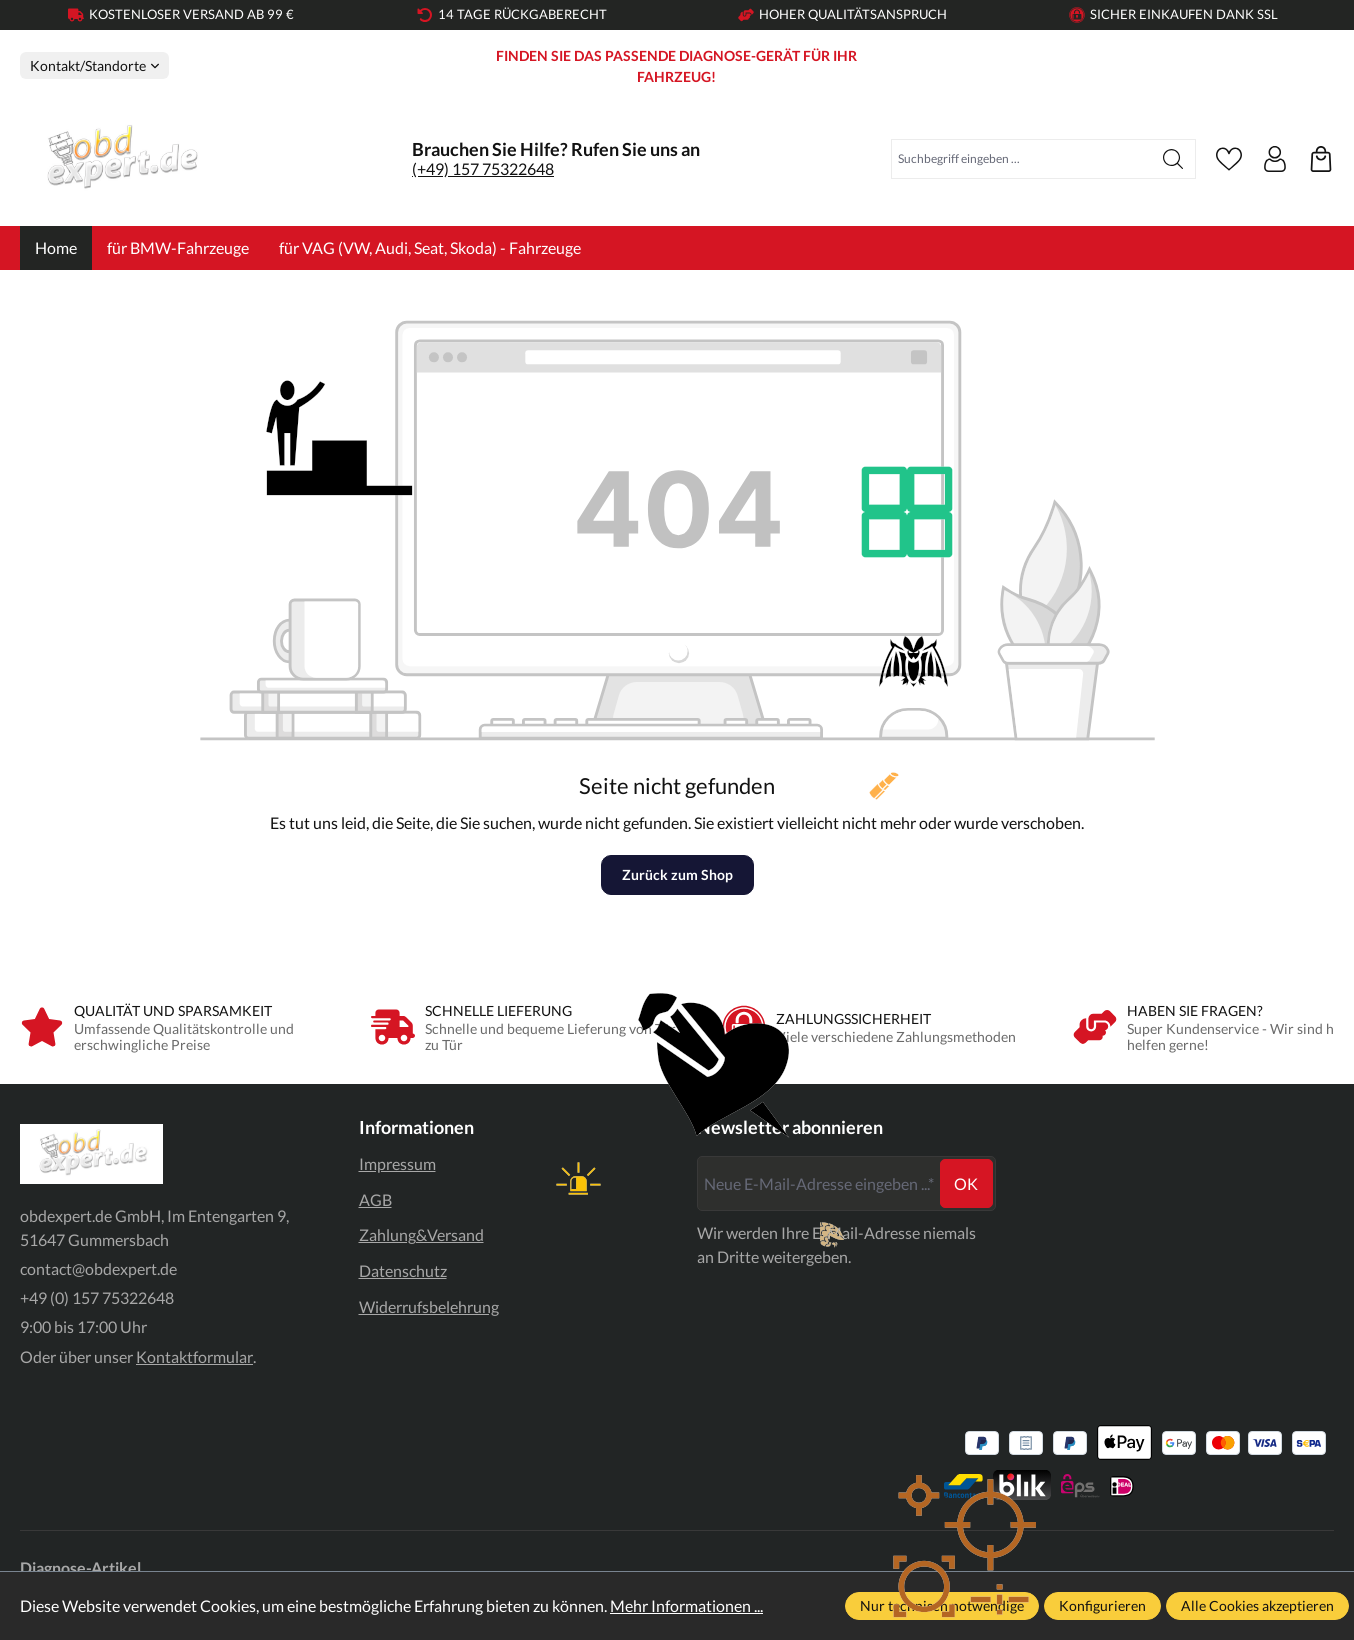  What do you see at coordinates (715, 1064) in the screenshot?
I see `indicates a broken heart or heartbreak status` at bounding box center [715, 1064].